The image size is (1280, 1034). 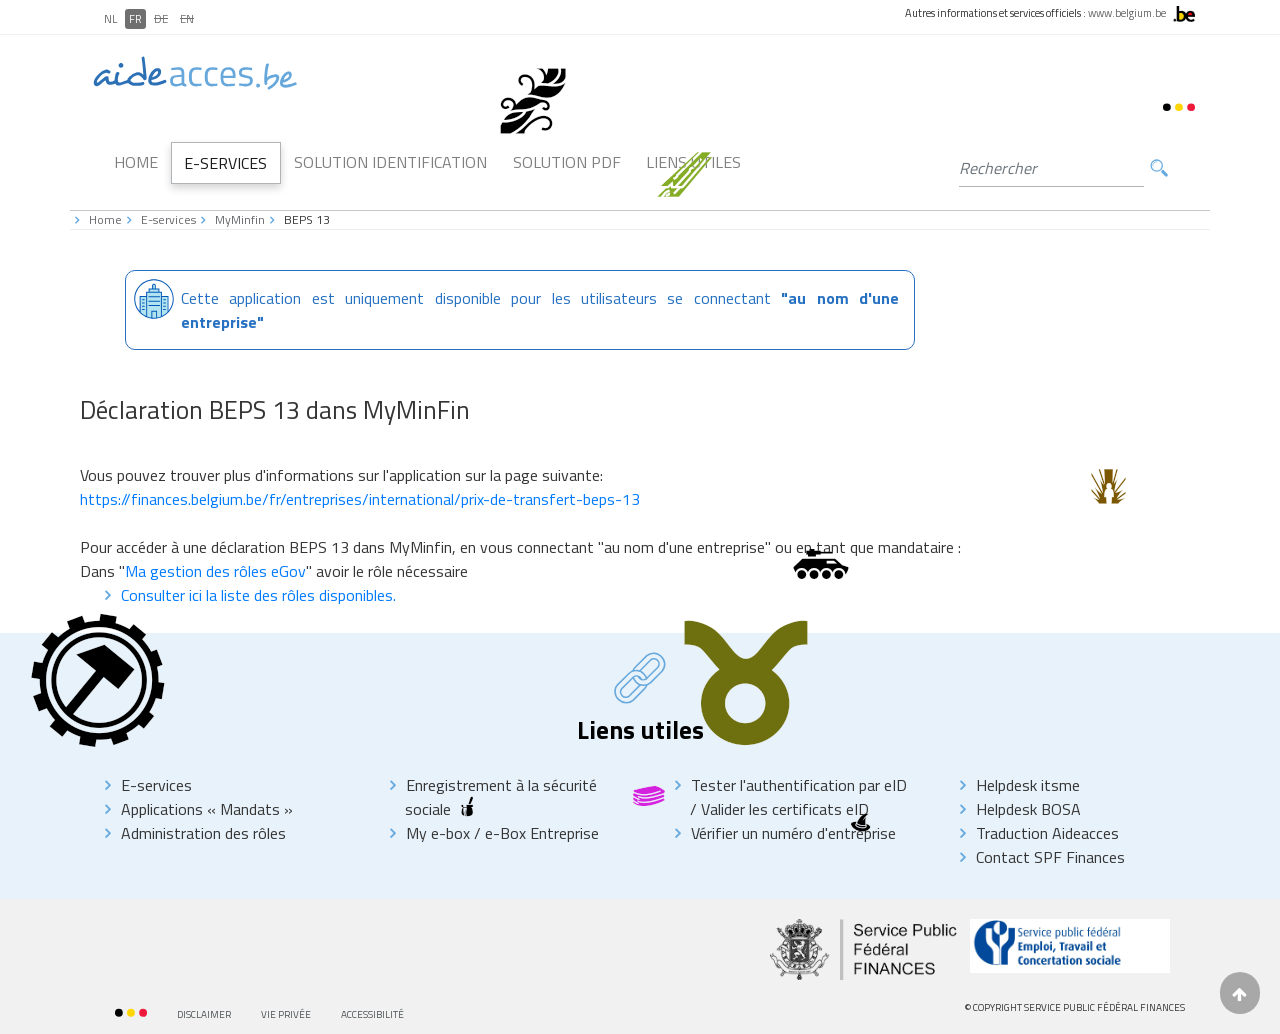 What do you see at coordinates (1108, 486) in the screenshot?
I see `activate critical hit or deadly strike ability` at bounding box center [1108, 486].